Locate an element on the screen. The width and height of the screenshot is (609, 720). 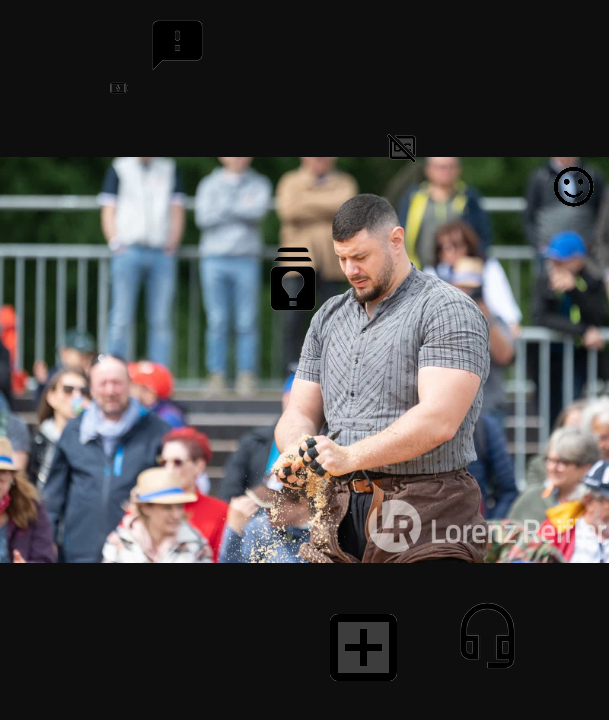
submit feedback or comments is located at coordinates (177, 45).